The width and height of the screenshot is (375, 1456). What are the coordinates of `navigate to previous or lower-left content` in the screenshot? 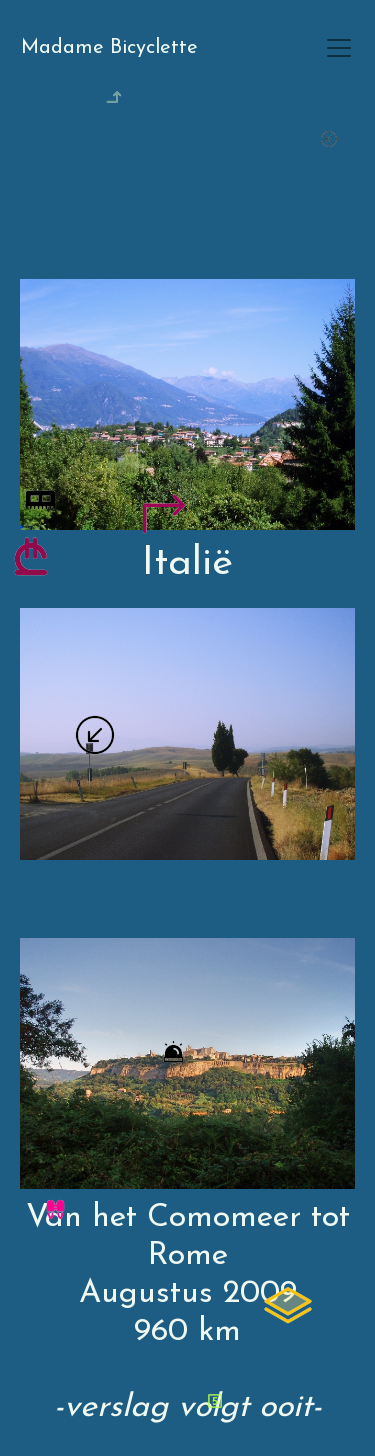 It's located at (95, 735).